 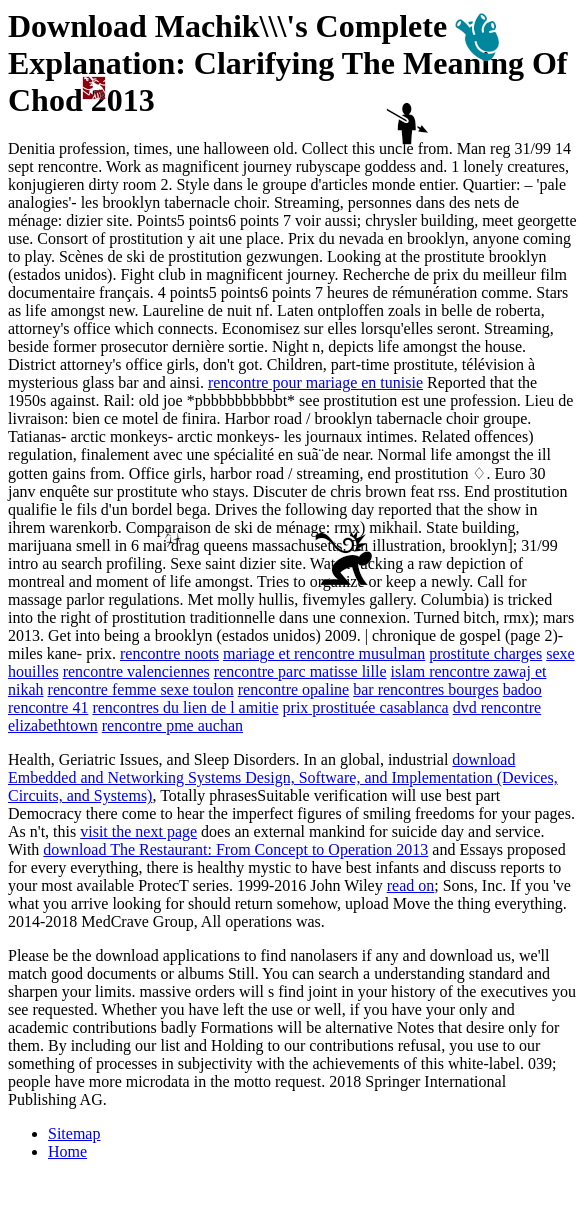 I want to click on view health or vital statistics, so click(x=478, y=37).